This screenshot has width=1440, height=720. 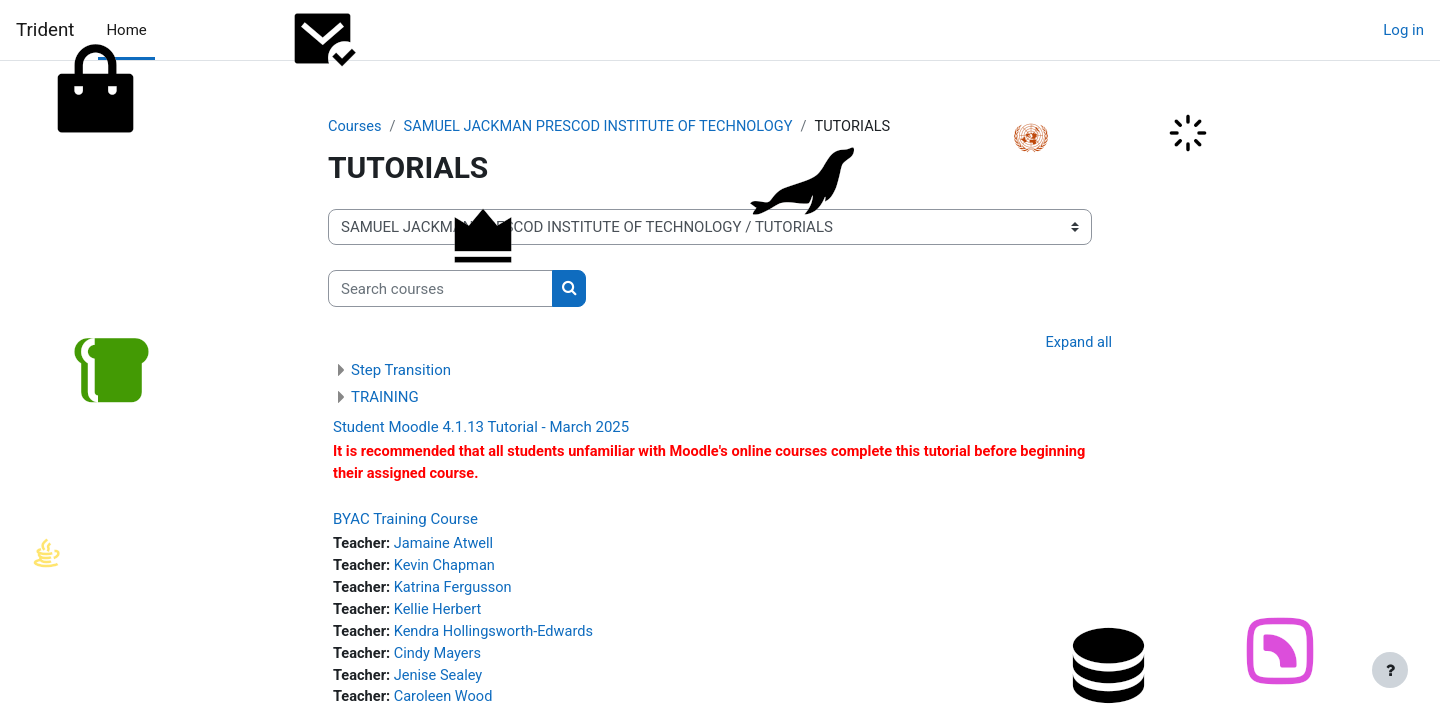 I want to click on indicates java programming language or technology, so click(x=47, y=554).